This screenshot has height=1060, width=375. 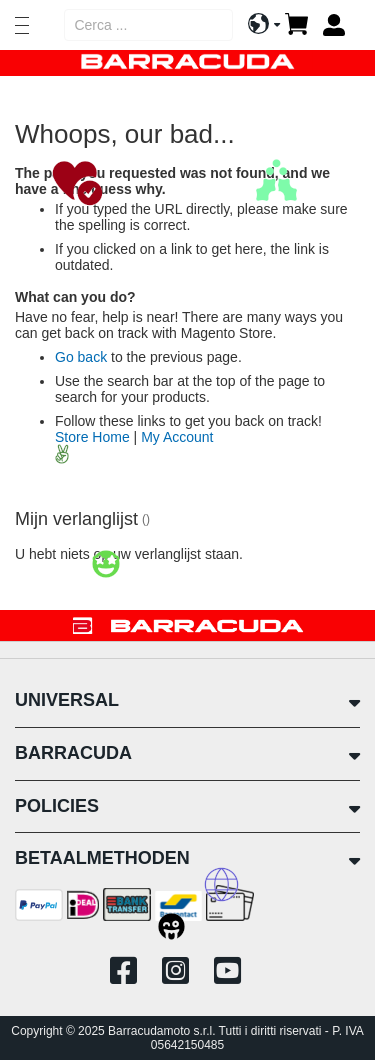 I want to click on item added to favorites successfully, so click(x=77, y=180).